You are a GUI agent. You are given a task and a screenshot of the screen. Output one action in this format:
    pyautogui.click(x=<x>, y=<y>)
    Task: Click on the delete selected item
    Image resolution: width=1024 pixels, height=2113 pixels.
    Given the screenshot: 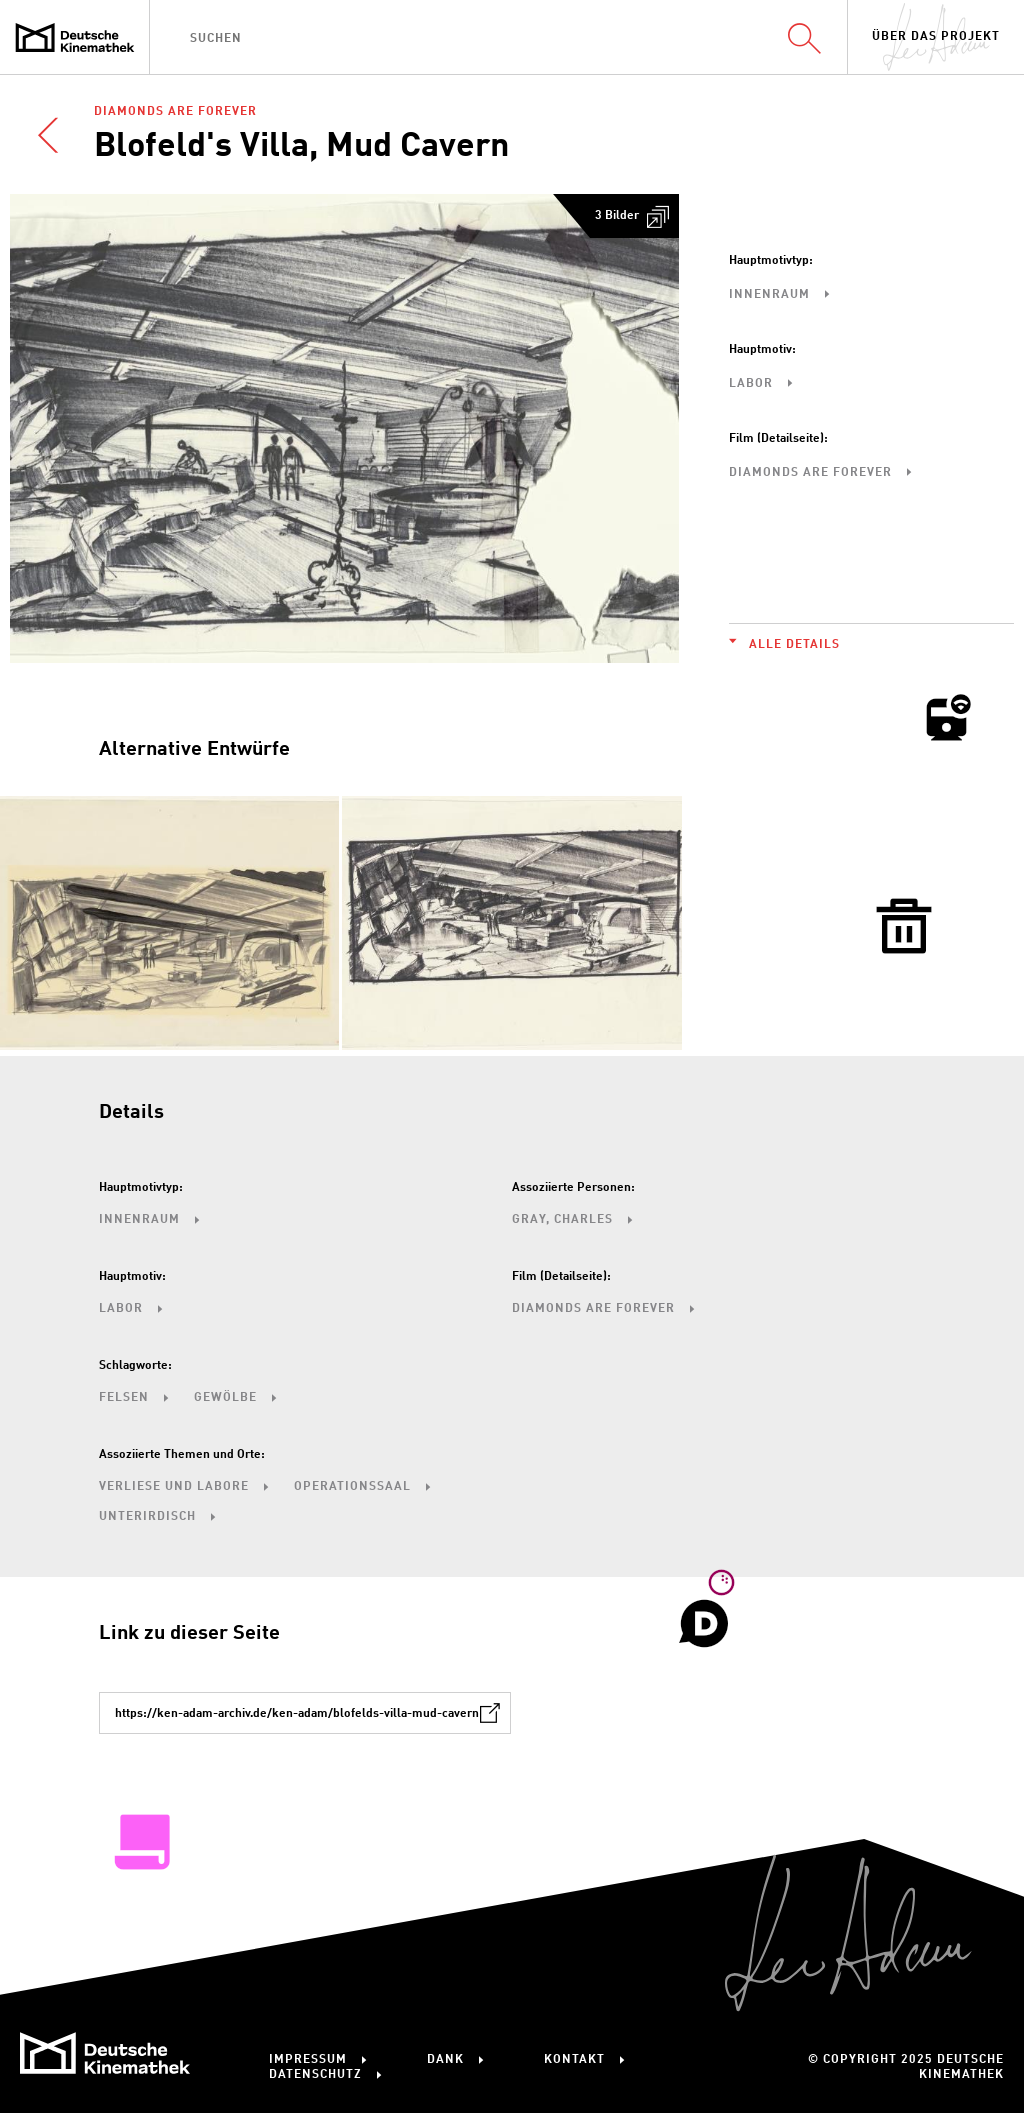 What is the action you would take?
    pyautogui.click(x=904, y=926)
    